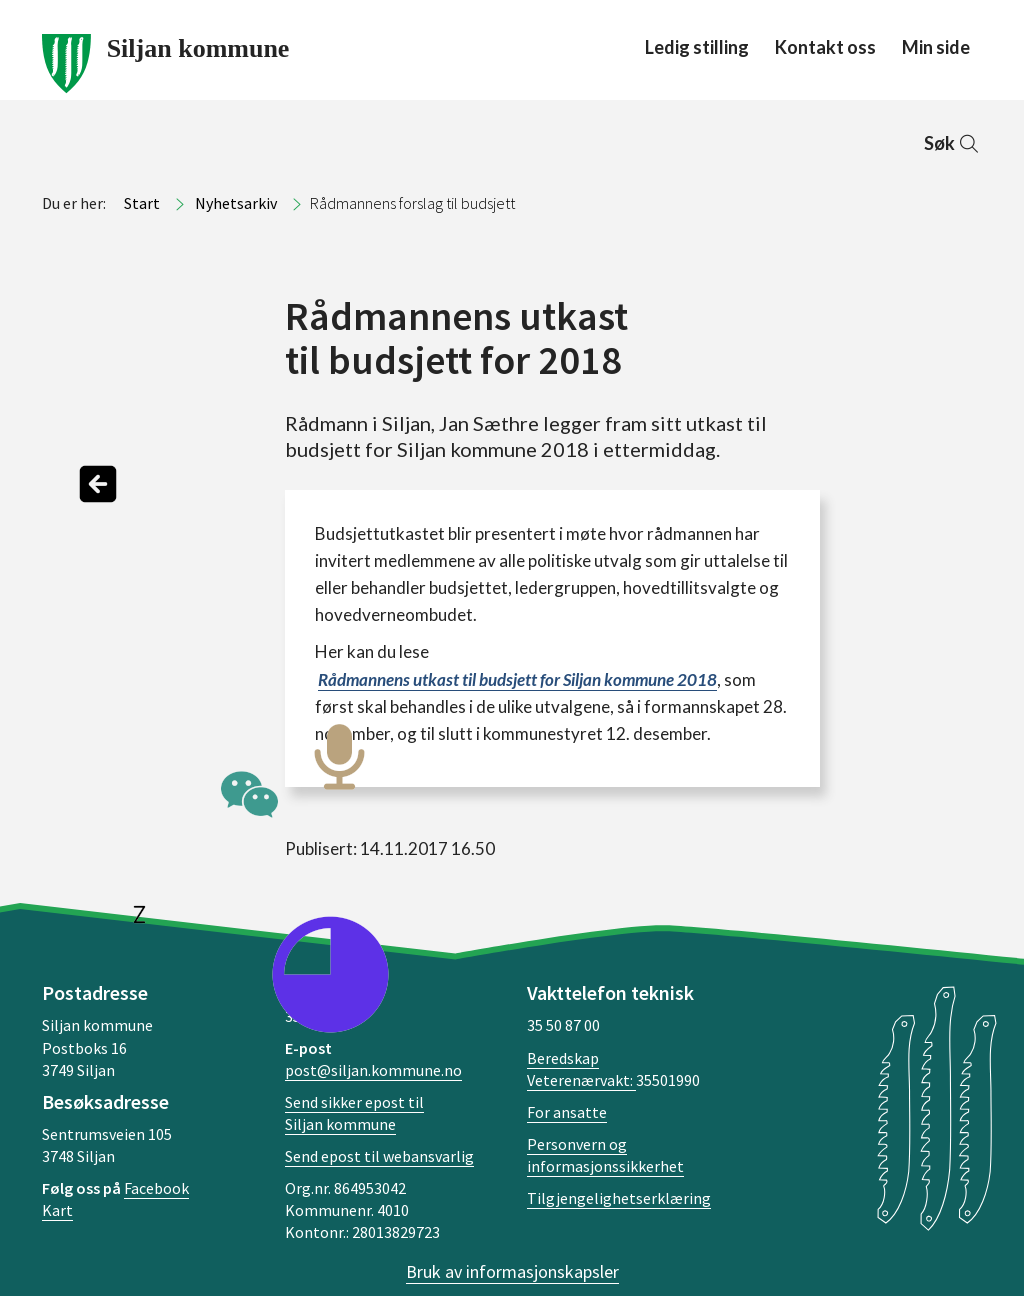  What do you see at coordinates (249, 794) in the screenshot?
I see `open WeChat messaging app` at bounding box center [249, 794].